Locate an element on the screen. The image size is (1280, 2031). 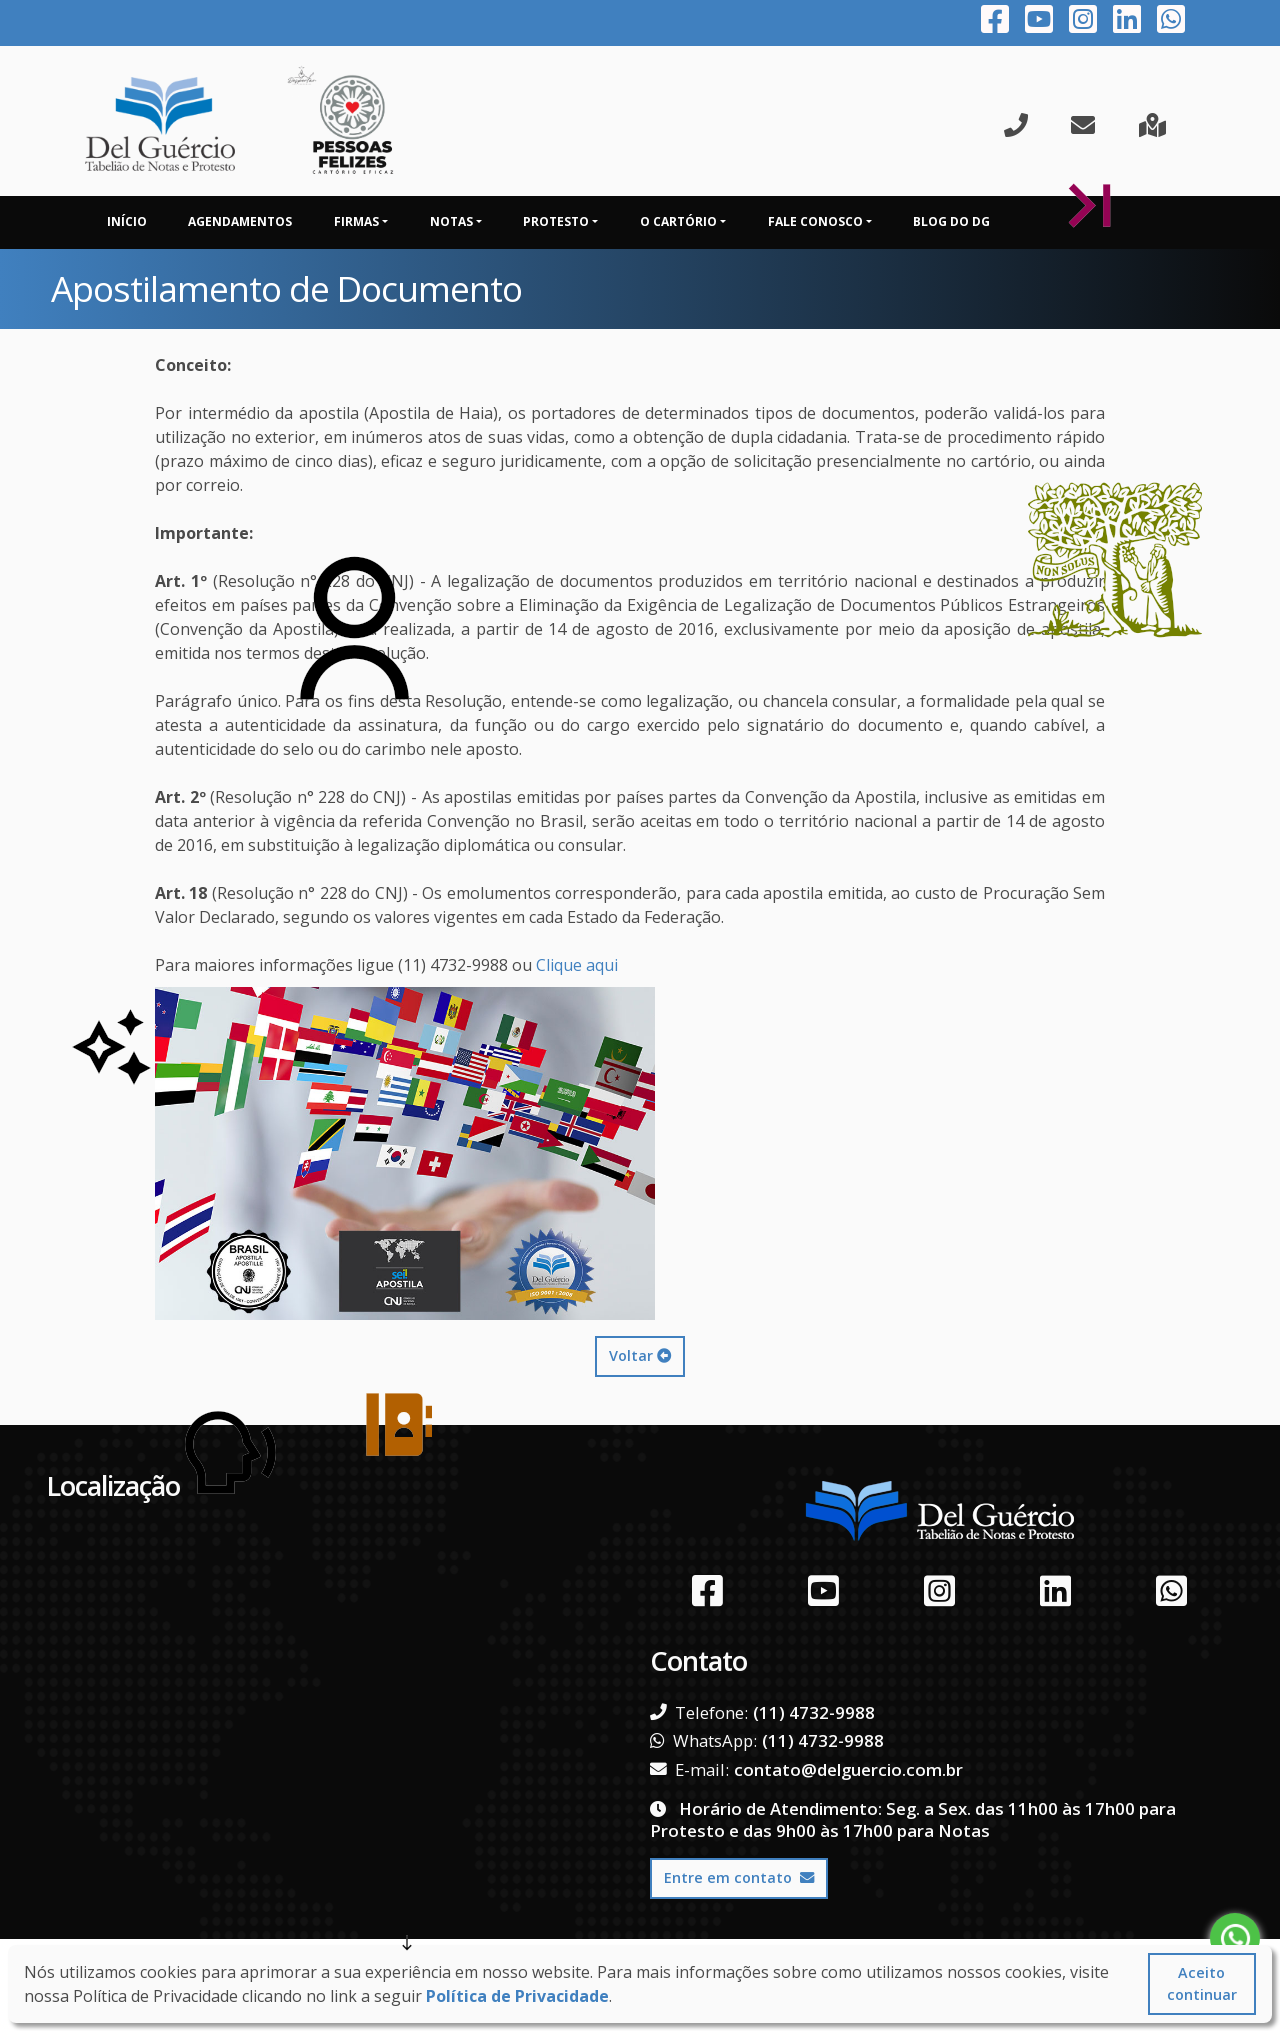
activate text-to-speech is located at coordinates (230, 1452).